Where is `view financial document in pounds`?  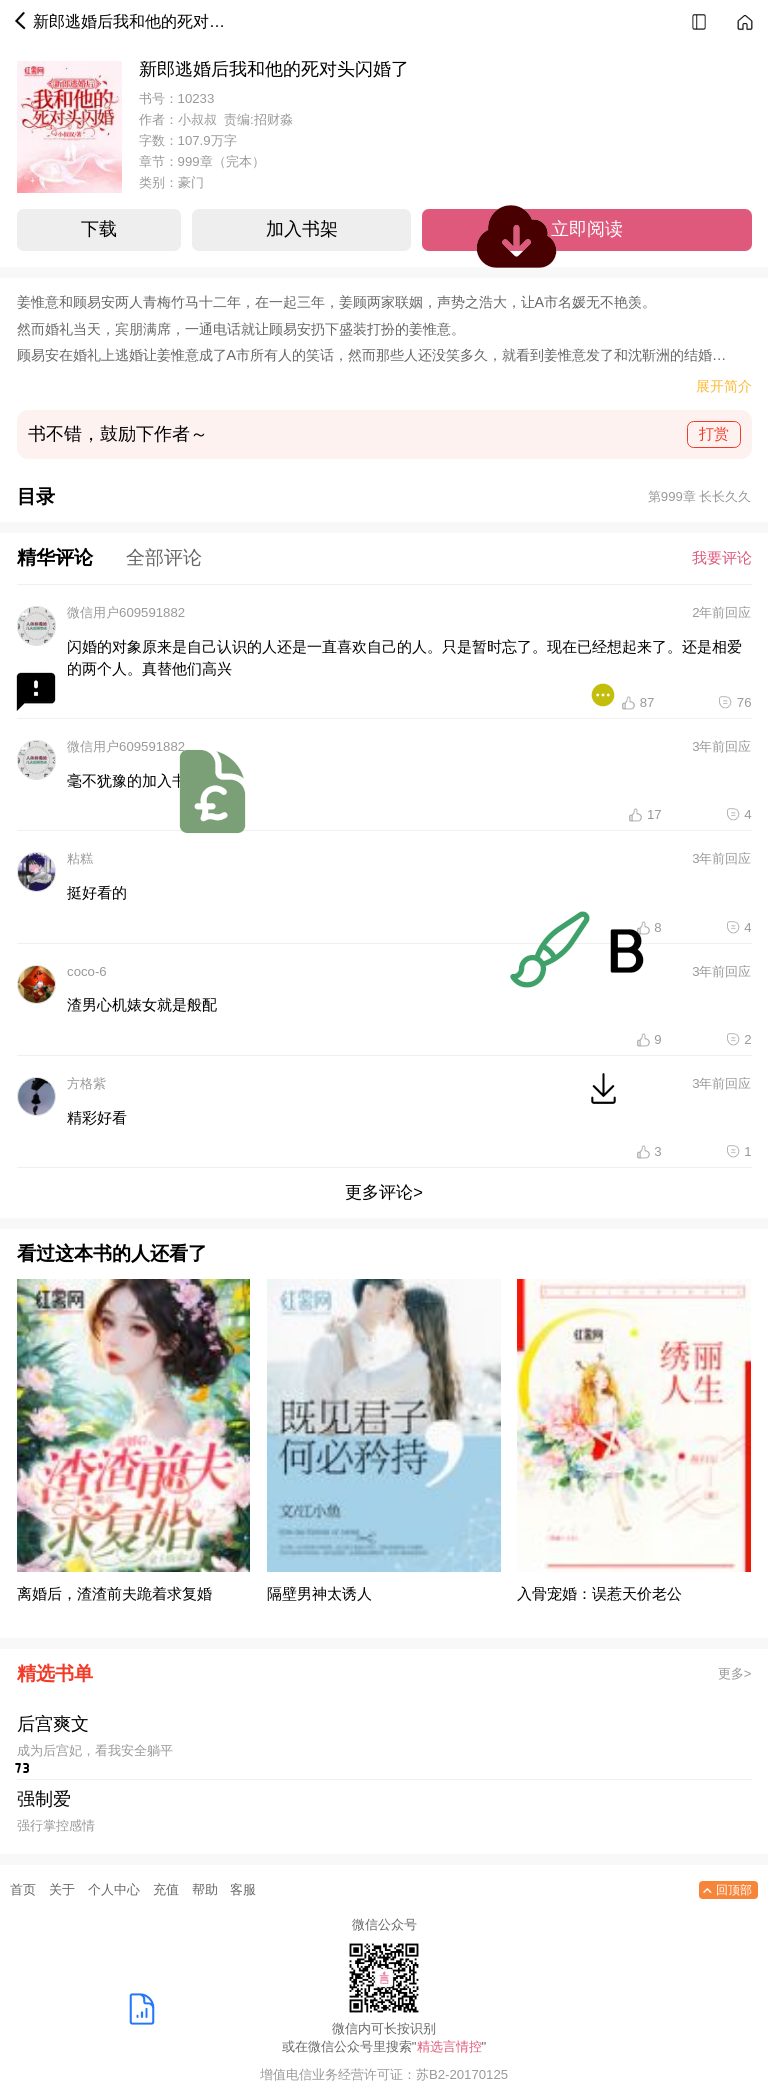
view financial document in pounds is located at coordinates (212, 791).